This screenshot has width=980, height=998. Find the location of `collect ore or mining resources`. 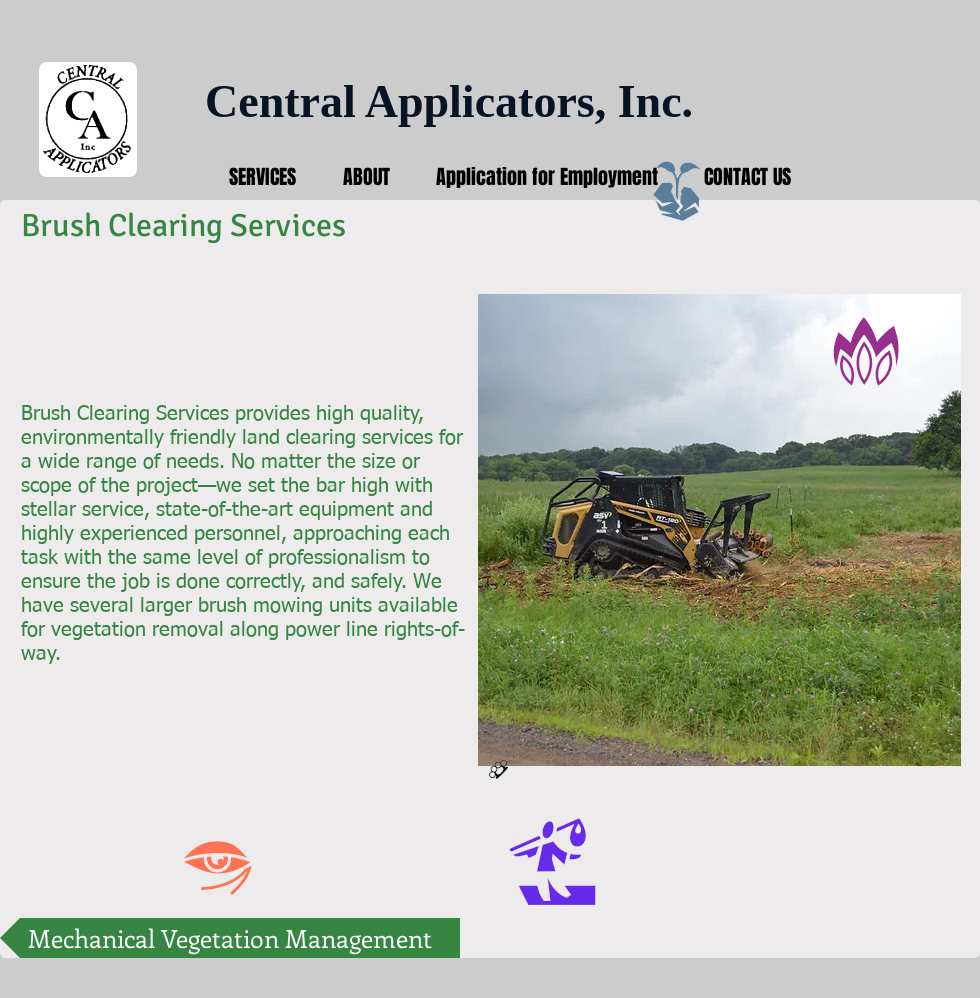

collect ore or mining resources is located at coordinates (793, 539).